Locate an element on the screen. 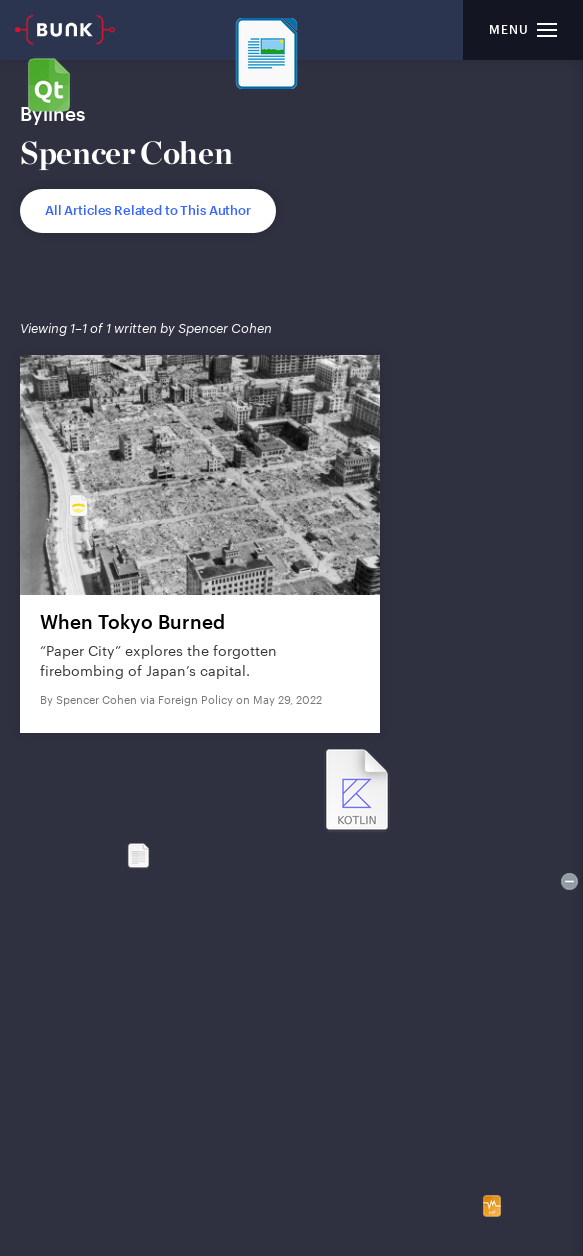 This screenshot has height=1256, width=583. indicates file excluded from dropbox selective sync is located at coordinates (569, 881).